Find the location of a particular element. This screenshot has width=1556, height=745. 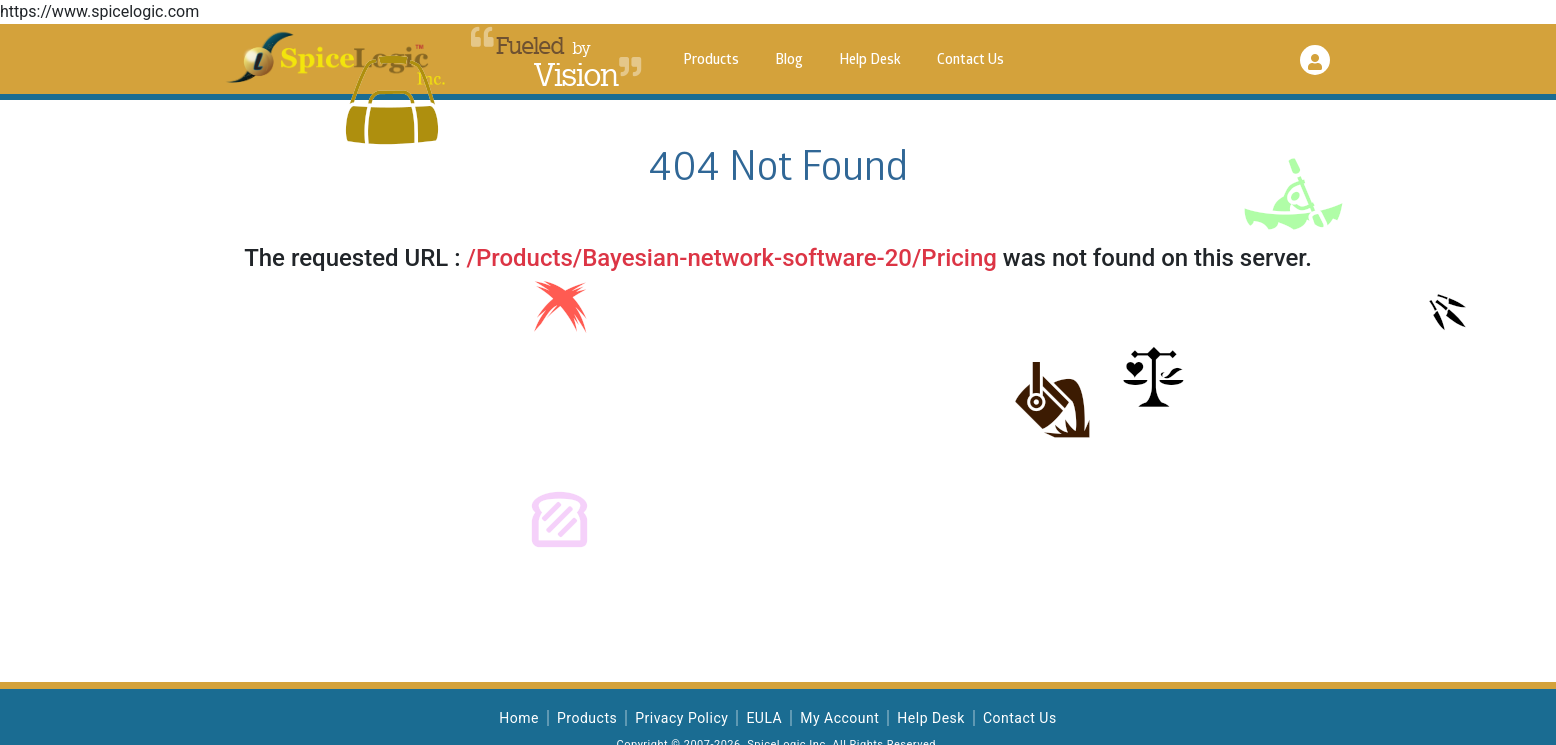

access gym or fitness features is located at coordinates (392, 100).